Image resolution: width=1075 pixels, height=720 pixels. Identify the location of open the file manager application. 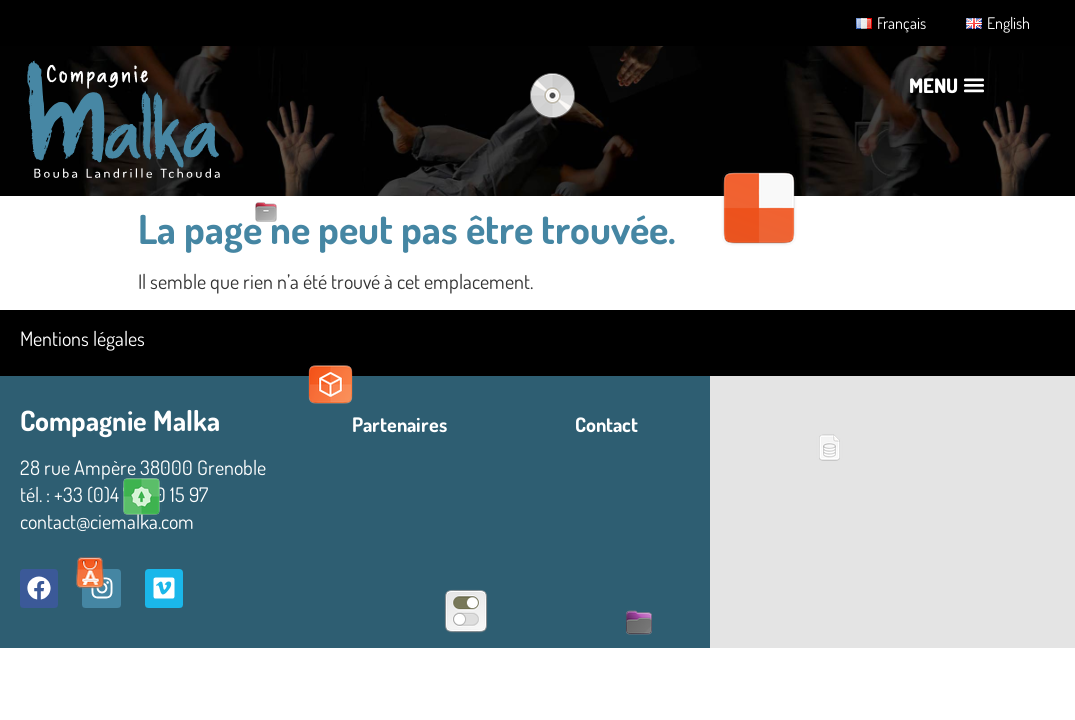
(266, 212).